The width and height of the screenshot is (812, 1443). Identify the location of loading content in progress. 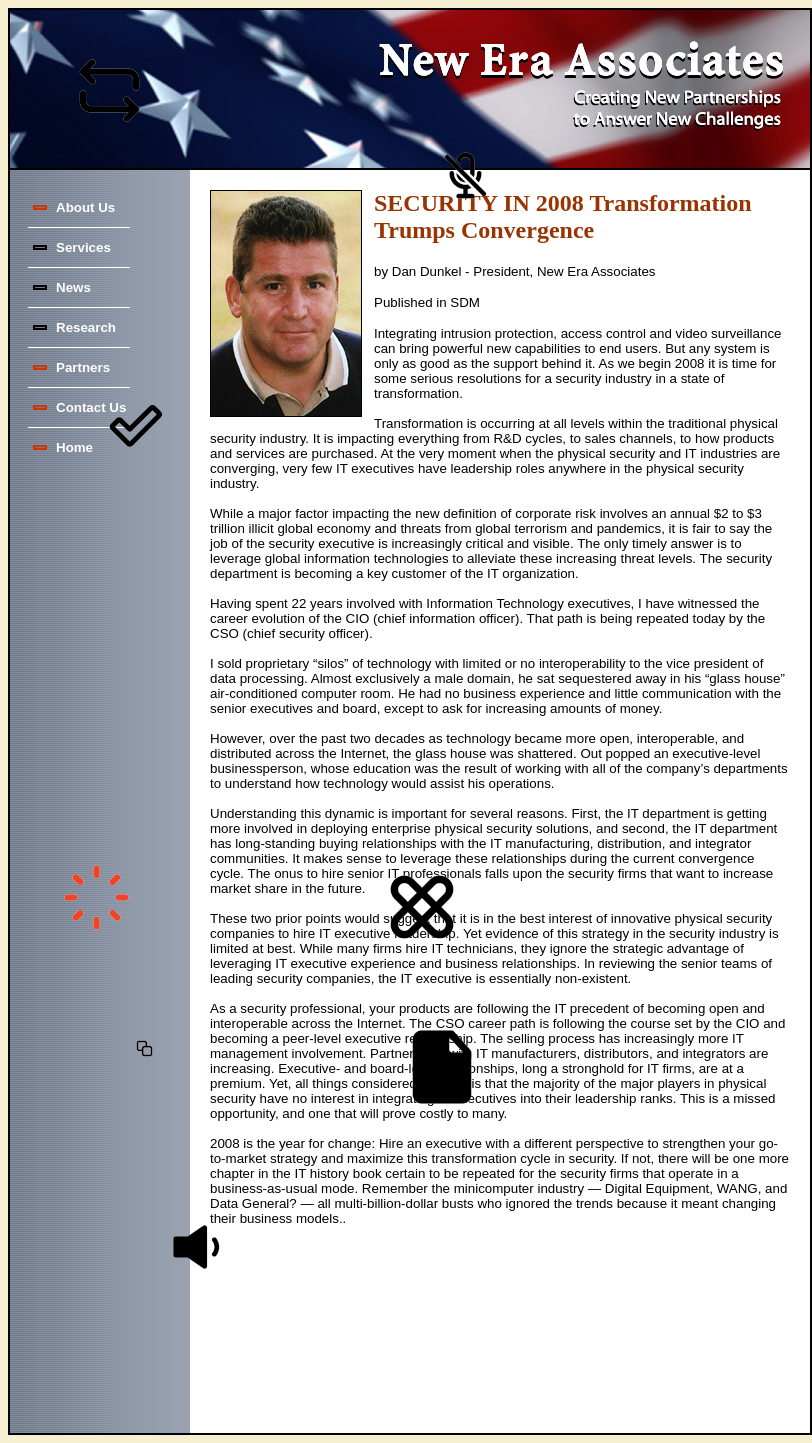
(96, 897).